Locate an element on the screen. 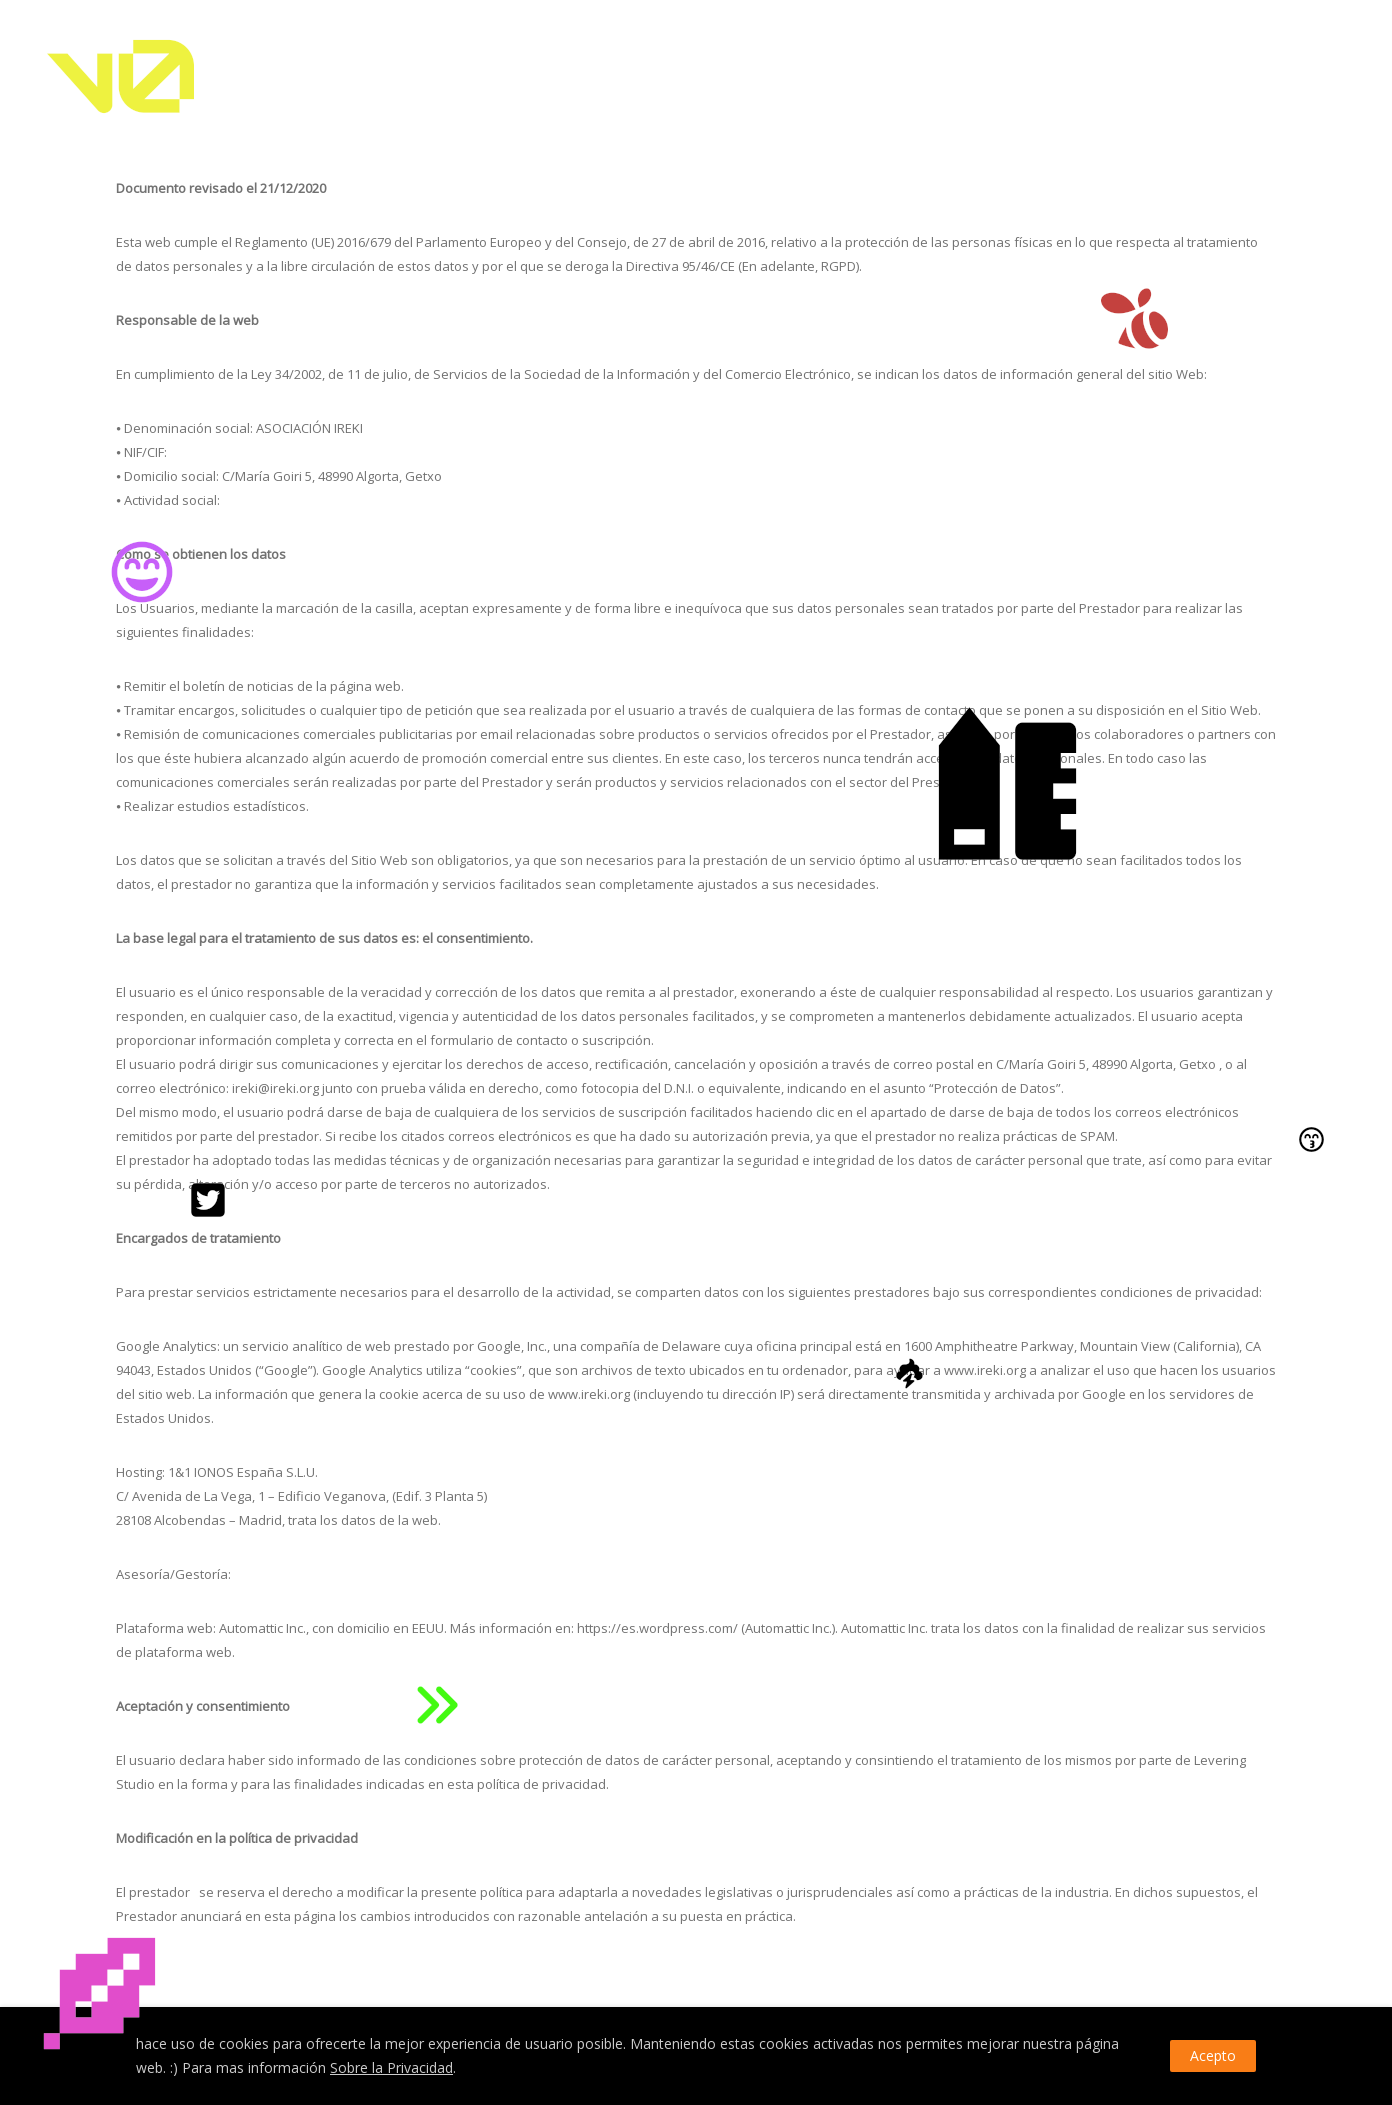  mintbit brand logo is located at coordinates (99, 1993).